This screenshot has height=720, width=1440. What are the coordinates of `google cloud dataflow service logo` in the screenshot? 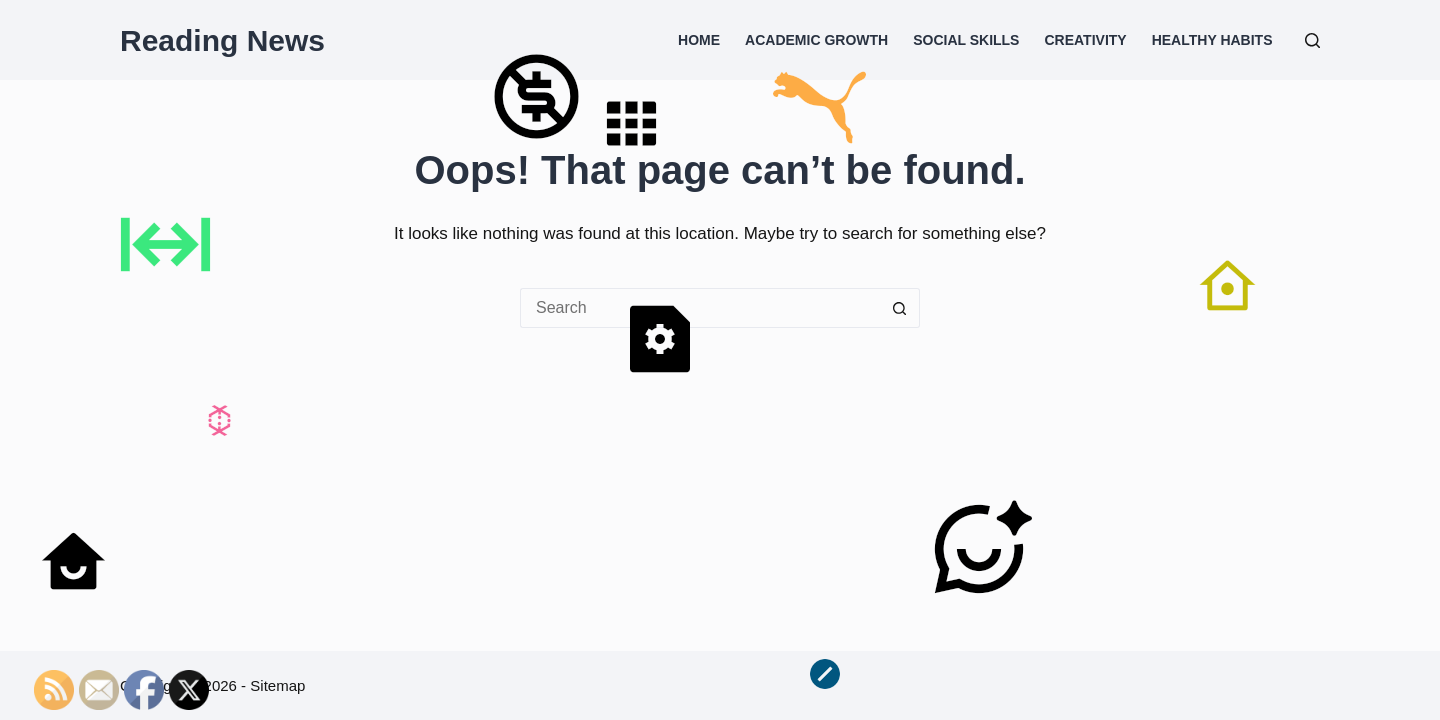 It's located at (219, 420).